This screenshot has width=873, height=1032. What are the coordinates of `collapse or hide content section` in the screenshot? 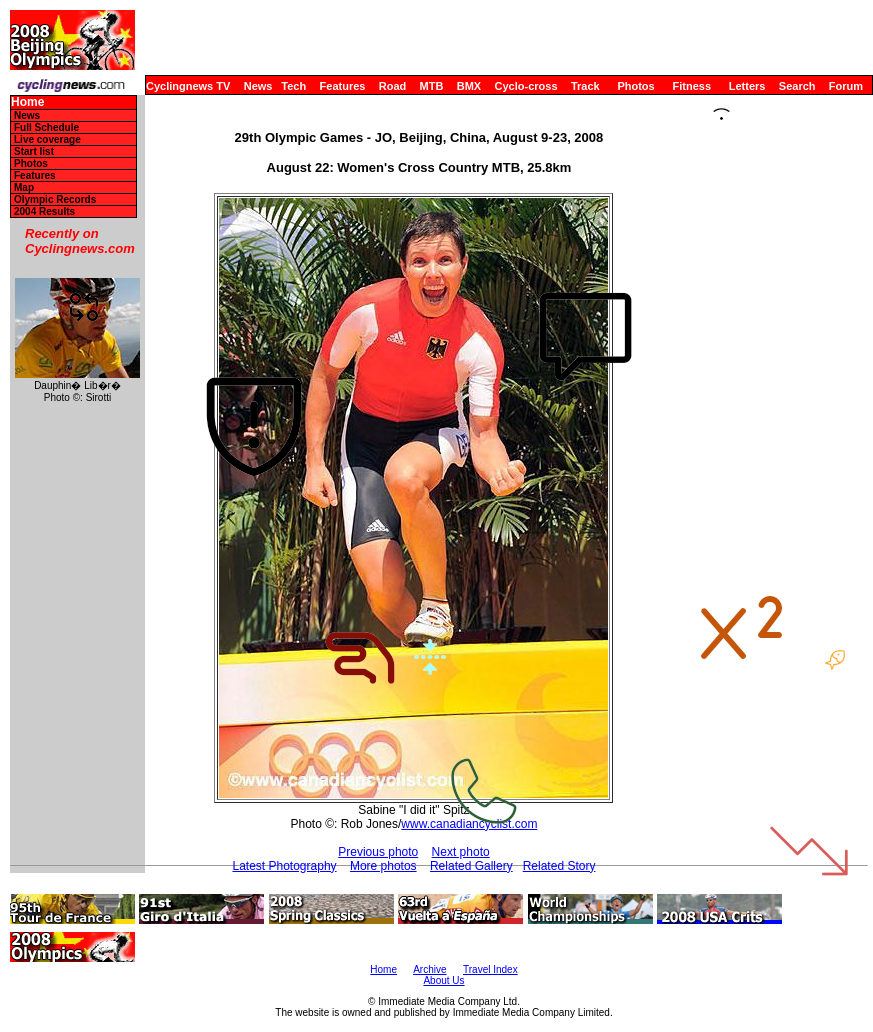 It's located at (430, 657).